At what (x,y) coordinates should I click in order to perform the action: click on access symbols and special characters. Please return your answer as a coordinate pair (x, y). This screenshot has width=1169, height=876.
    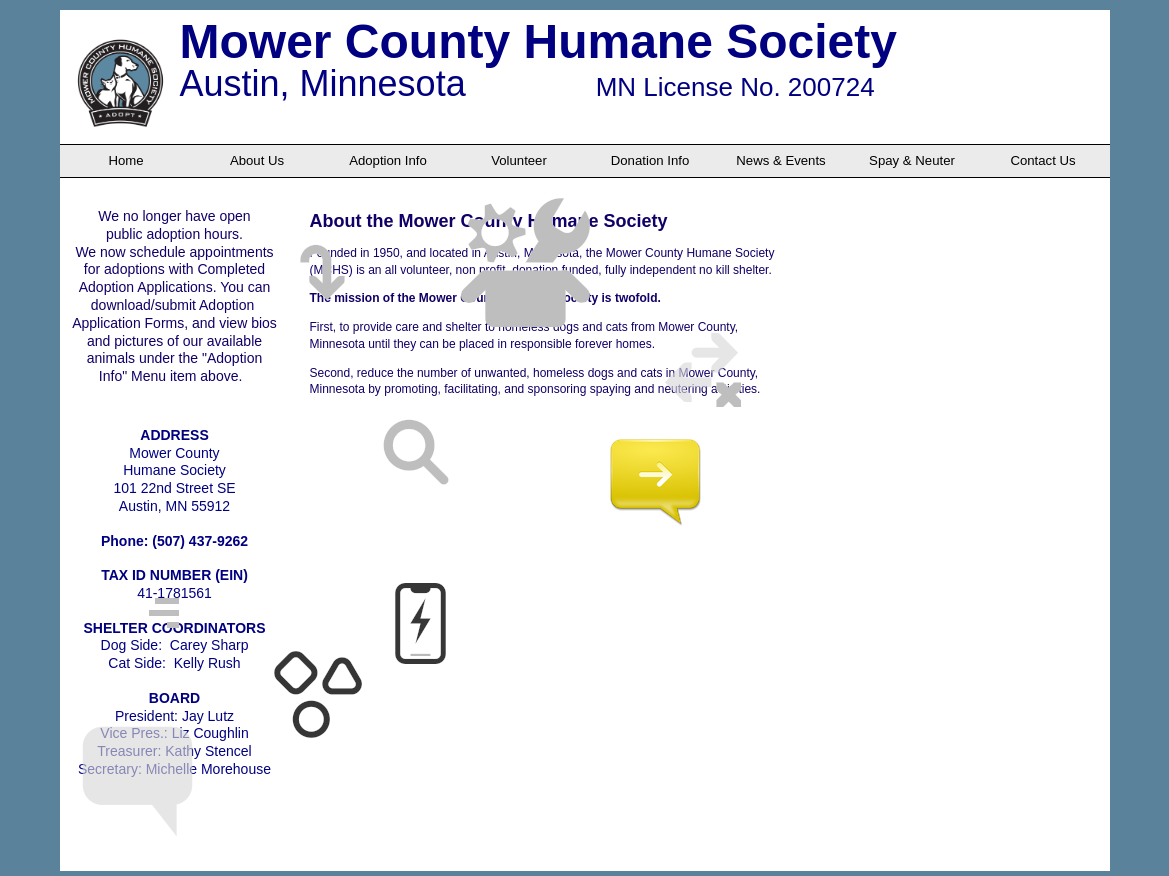
    Looking at the image, I should click on (317, 694).